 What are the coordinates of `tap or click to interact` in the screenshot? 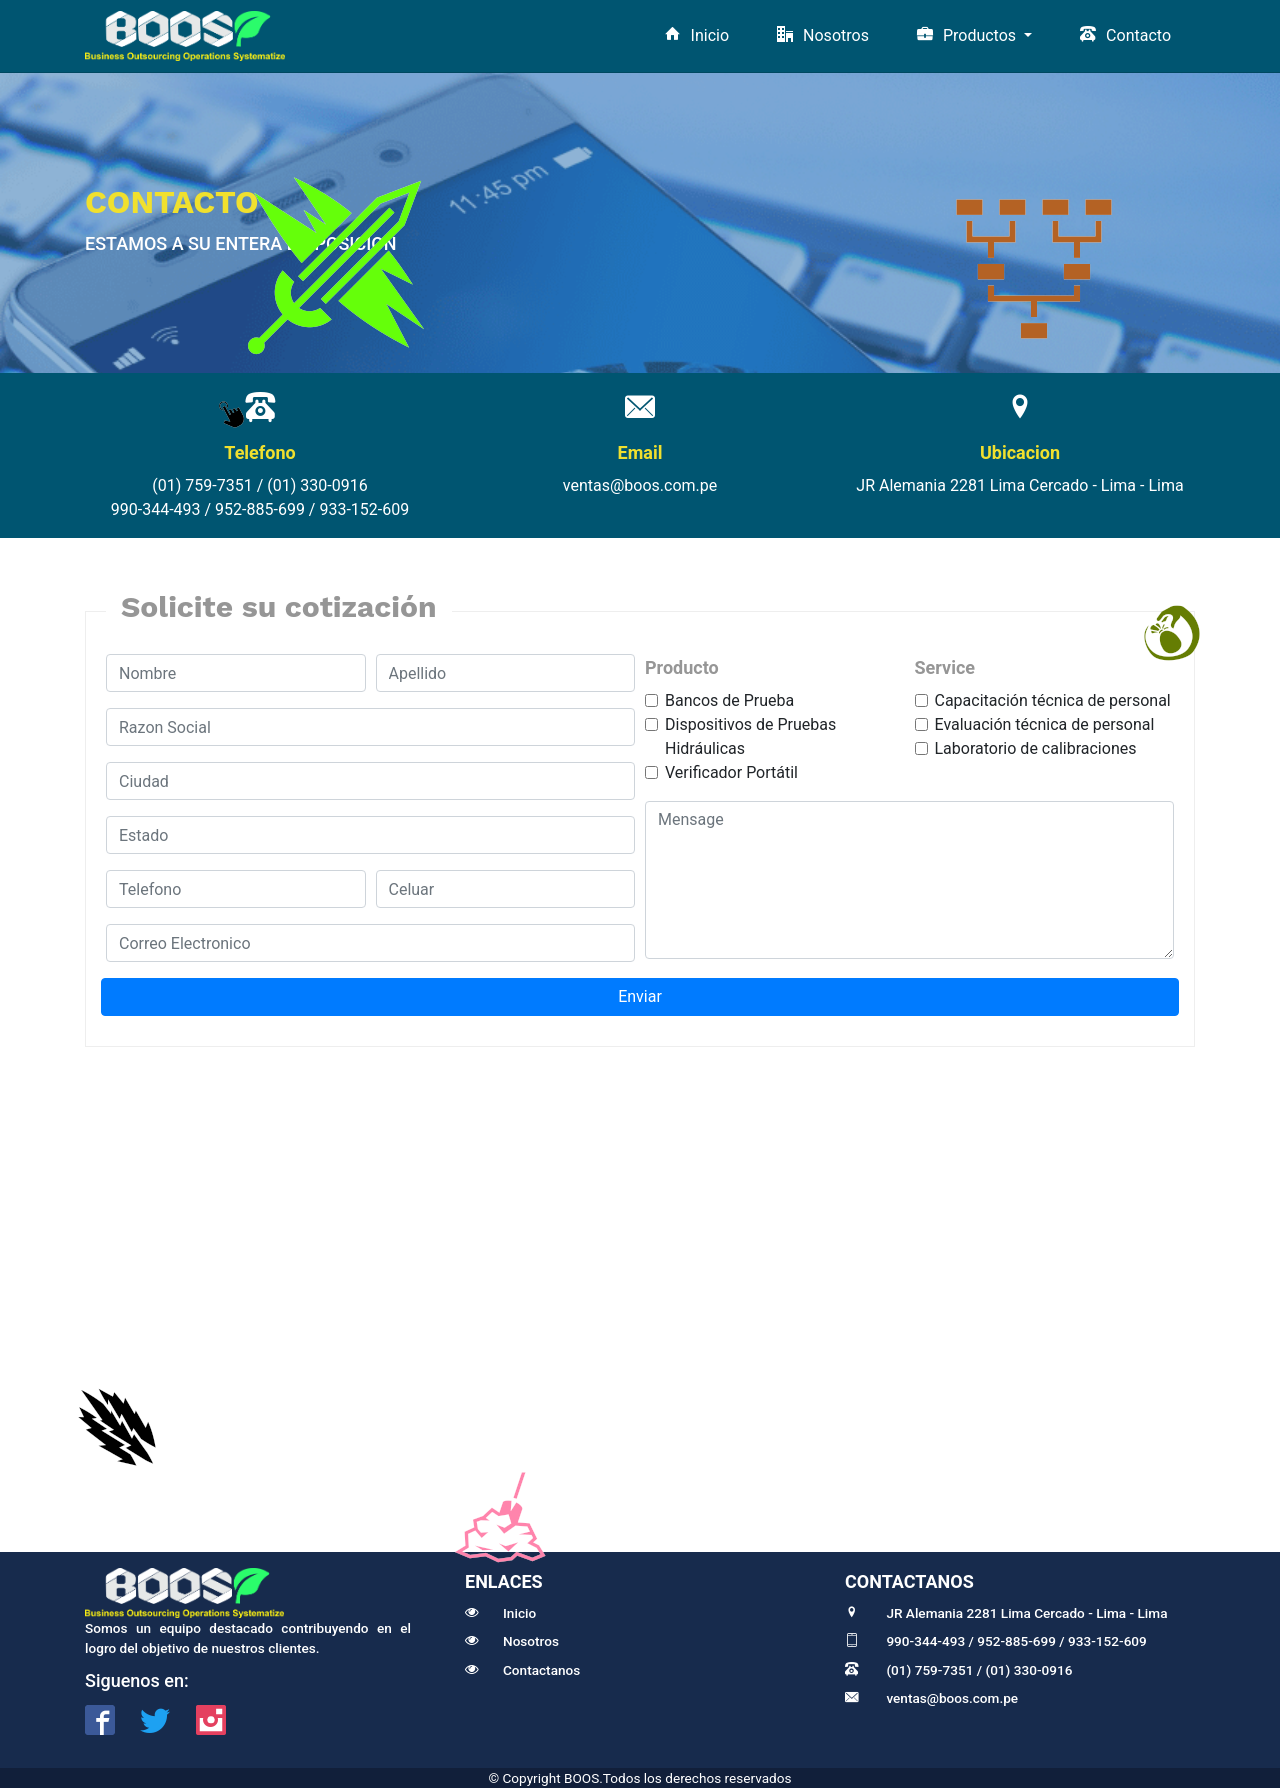 It's located at (231, 414).